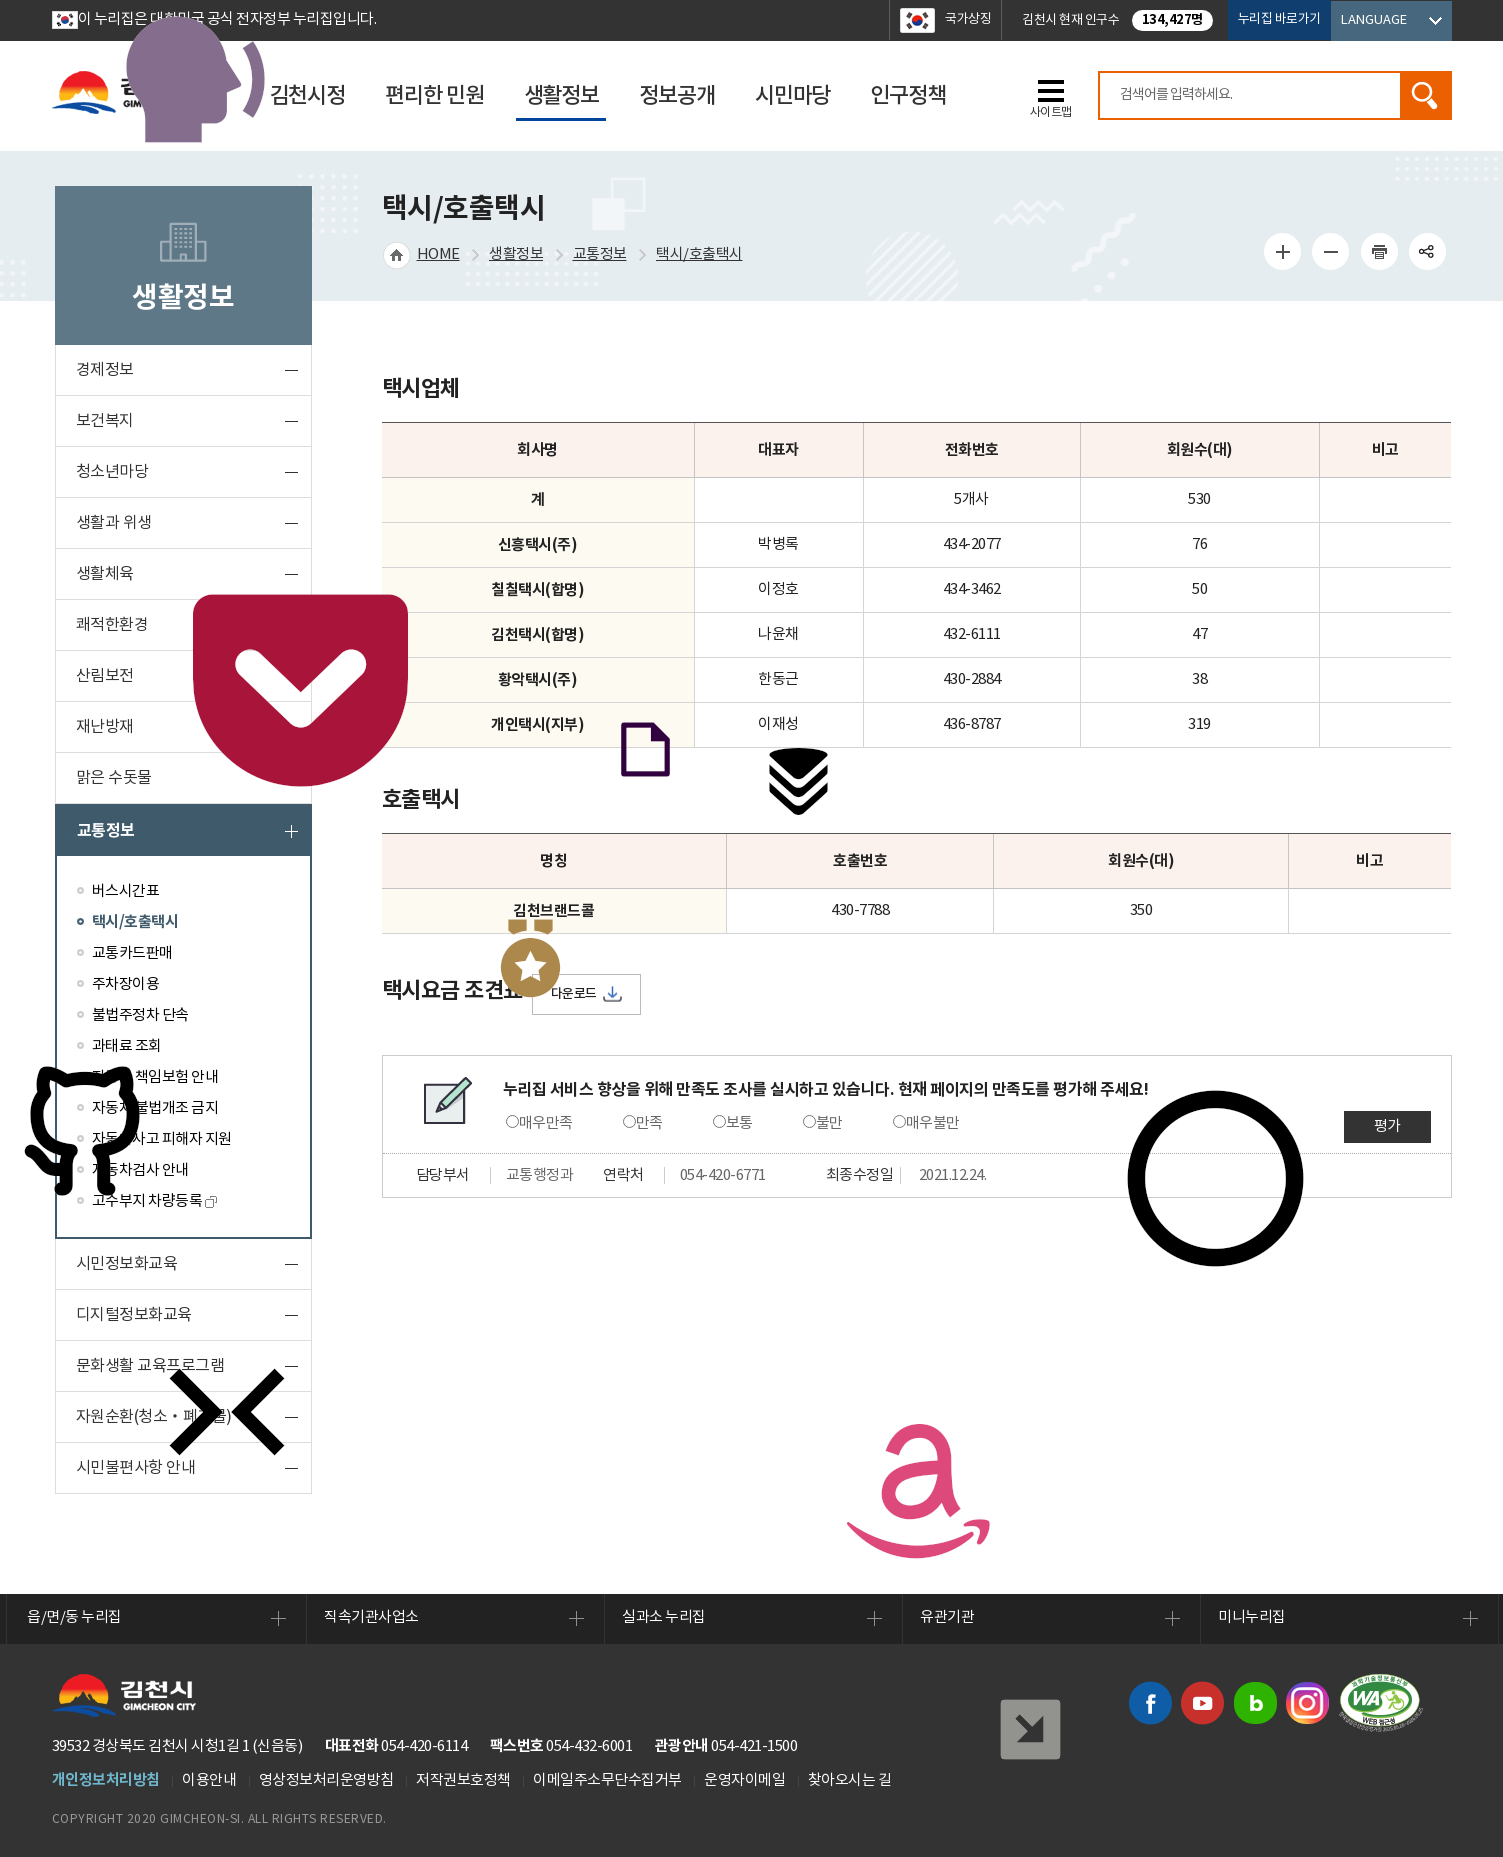 The width and height of the screenshot is (1503, 1857). Describe the element at coordinates (195, 79) in the screenshot. I see `activate text-to-speech or voice output` at that location.